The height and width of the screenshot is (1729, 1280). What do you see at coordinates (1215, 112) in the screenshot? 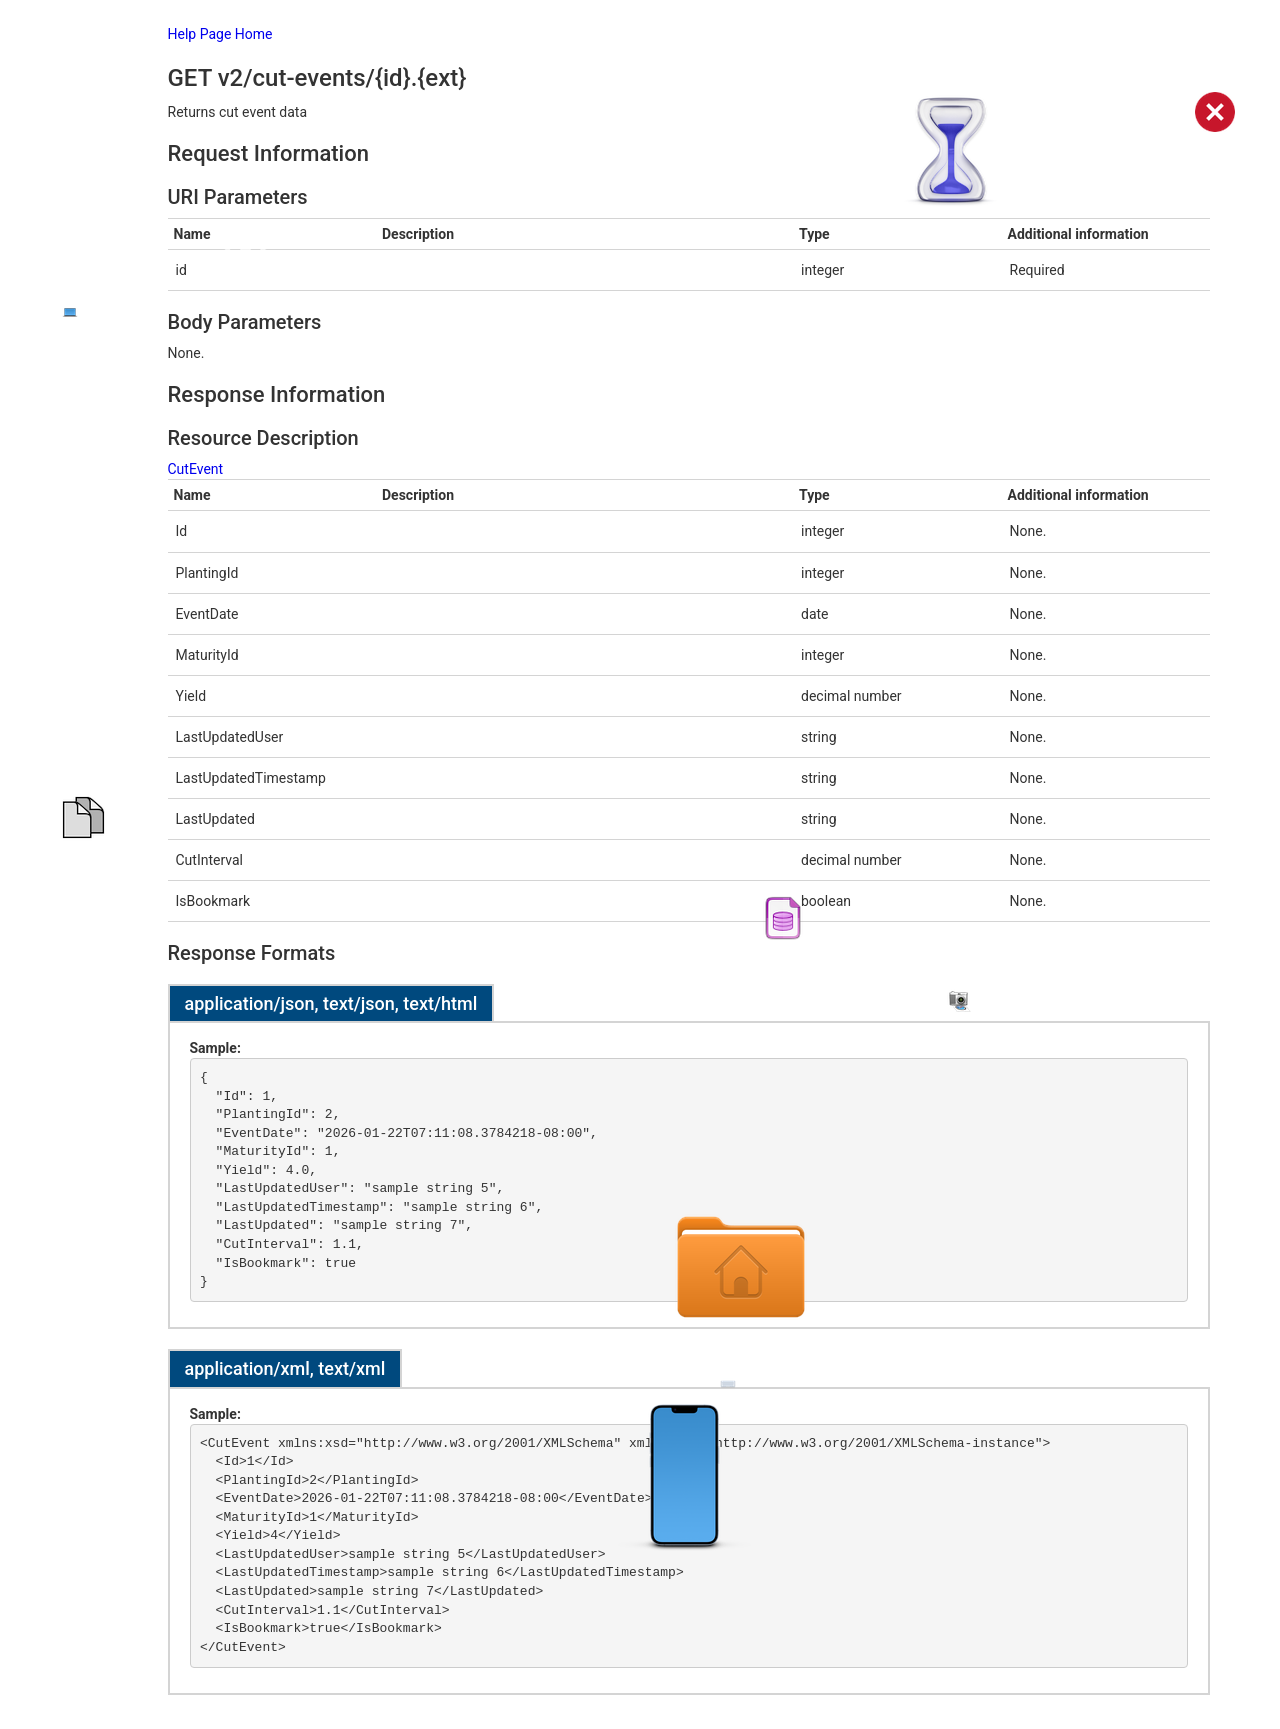
I see `cancel the current action or operation` at bounding box center [1215, 112].